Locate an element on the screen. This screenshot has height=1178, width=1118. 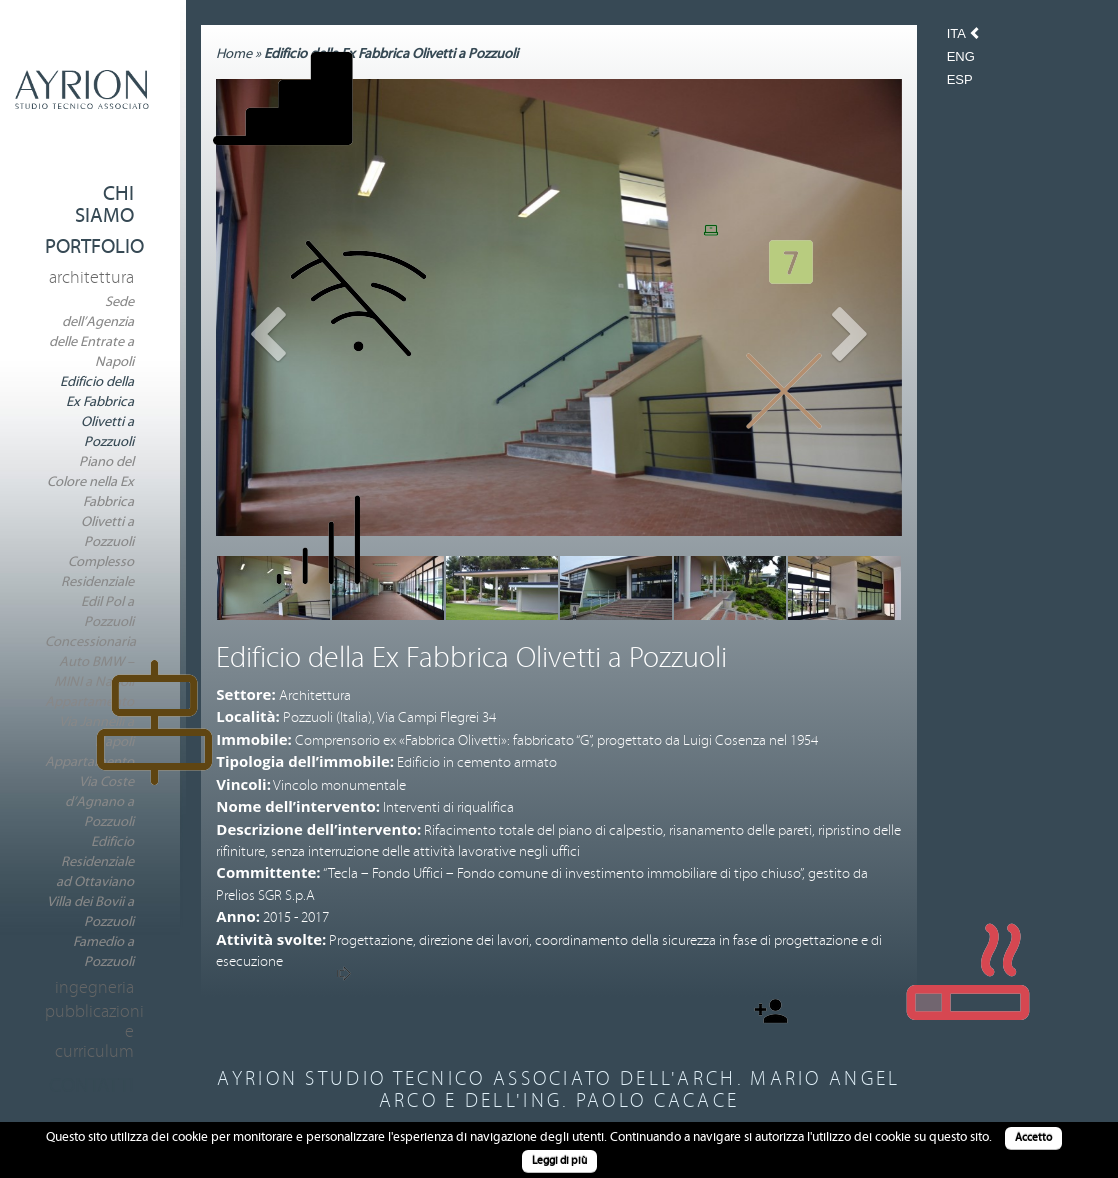
indicates no wifi connection available is located at coordinates (358, 298).